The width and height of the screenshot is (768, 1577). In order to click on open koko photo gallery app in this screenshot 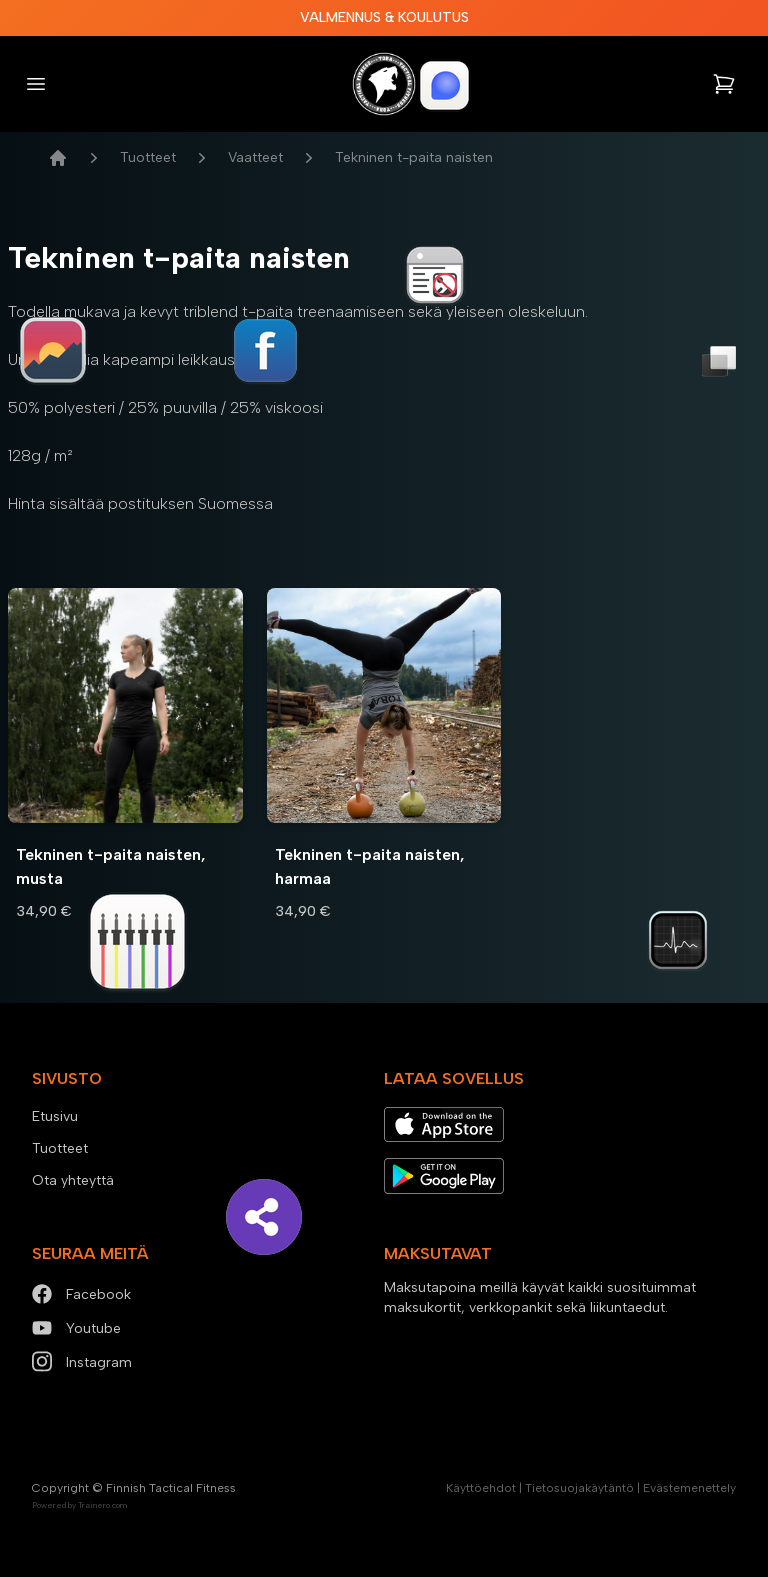, I will do `click(53, 350)`.